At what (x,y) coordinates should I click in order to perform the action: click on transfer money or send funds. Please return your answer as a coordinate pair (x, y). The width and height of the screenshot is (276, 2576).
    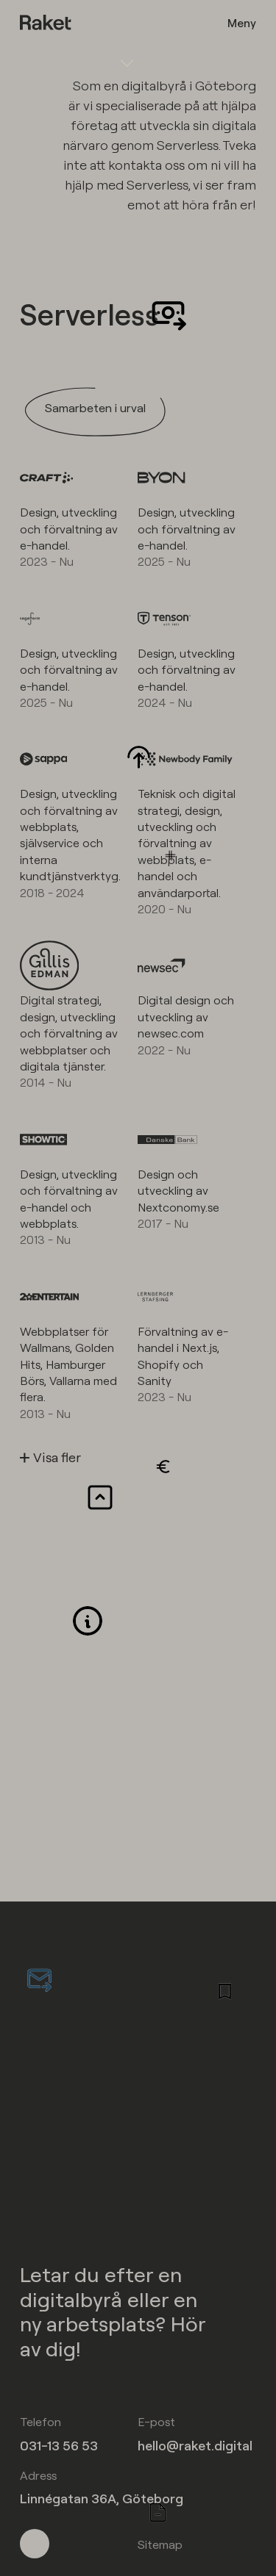
    Looking at the image, I should click on (168, 312).